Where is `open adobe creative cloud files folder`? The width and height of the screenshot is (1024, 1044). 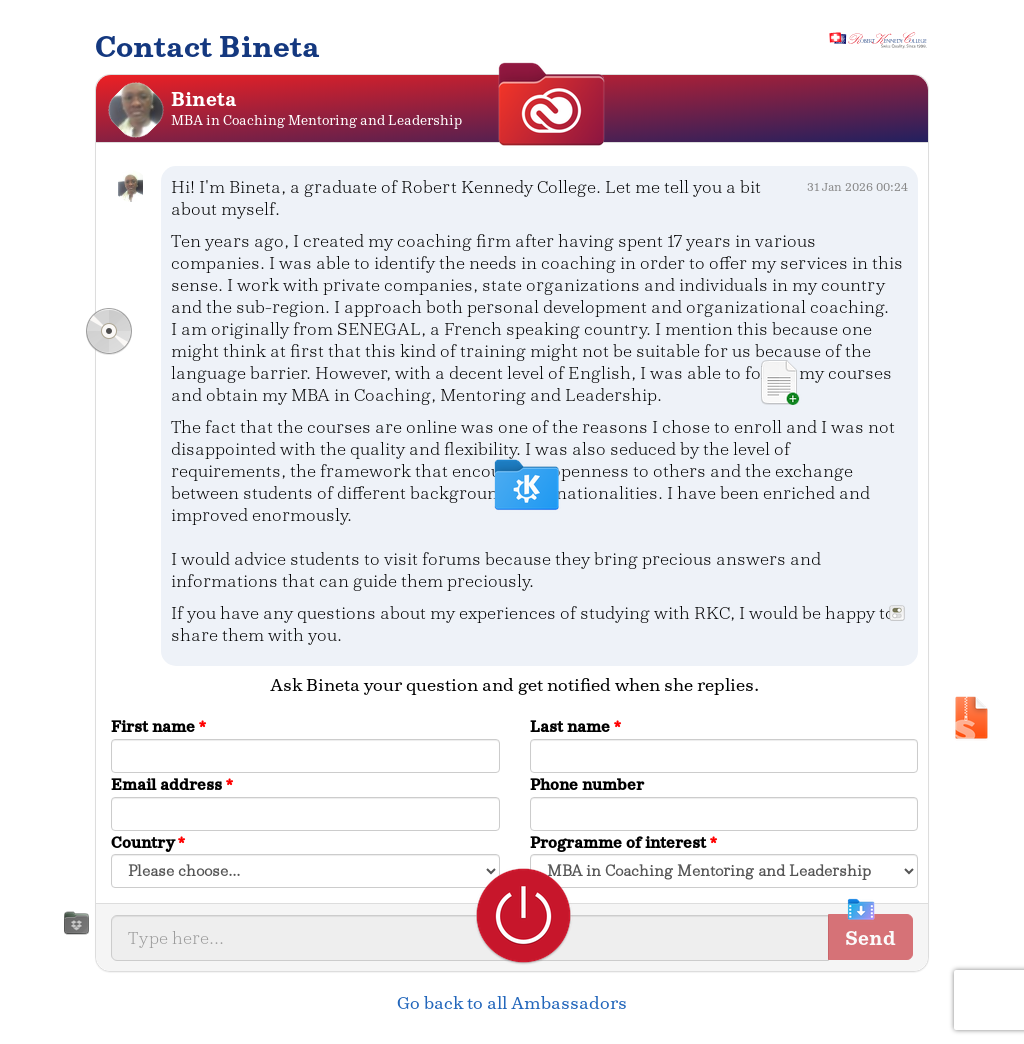 open adobe creative cloud files folder is located at coordinates (551, 107).